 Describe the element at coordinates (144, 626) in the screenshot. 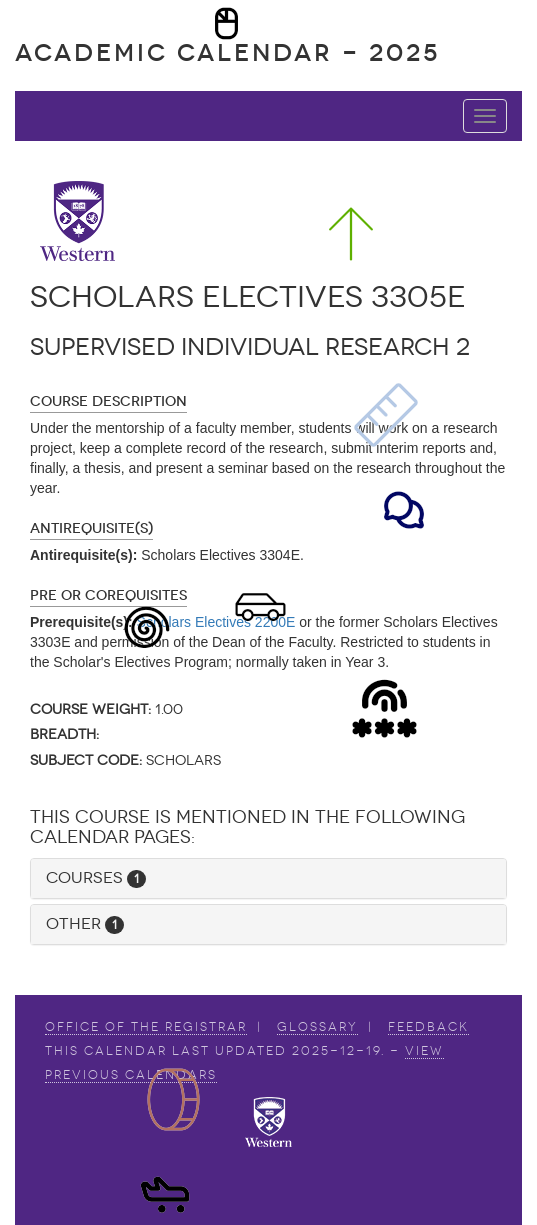

I see `indicates loading or processing in progress` at that location.